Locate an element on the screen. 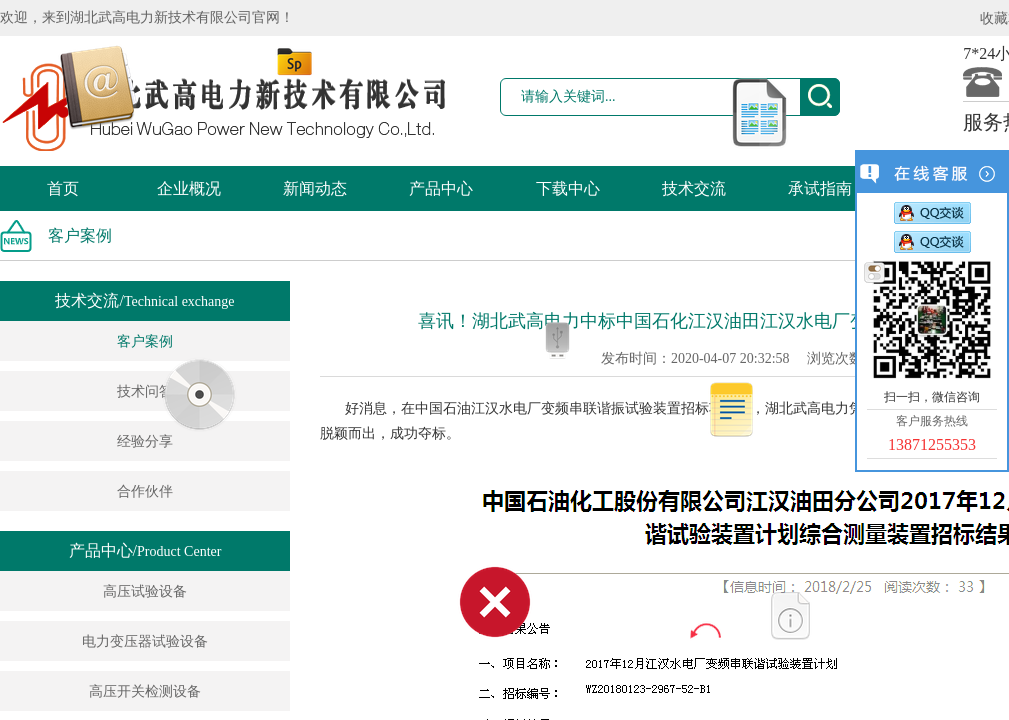 Image resolution: width=1009 pixels, height=720 pixels. open gnome tweaks to customize system settings is located at coordinates (874, 272).